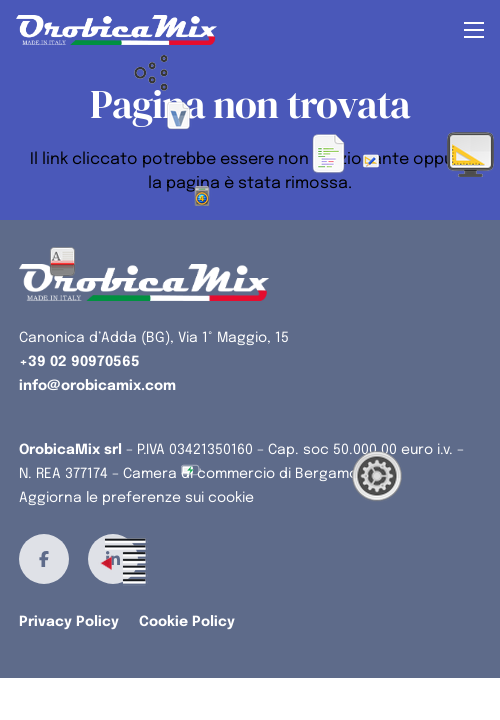 The width and height of the screenshot is (500, 720). Describe the element at coordinates (191, 470) in the screenshot. I see `battery at 60% and currently charging` at that location.